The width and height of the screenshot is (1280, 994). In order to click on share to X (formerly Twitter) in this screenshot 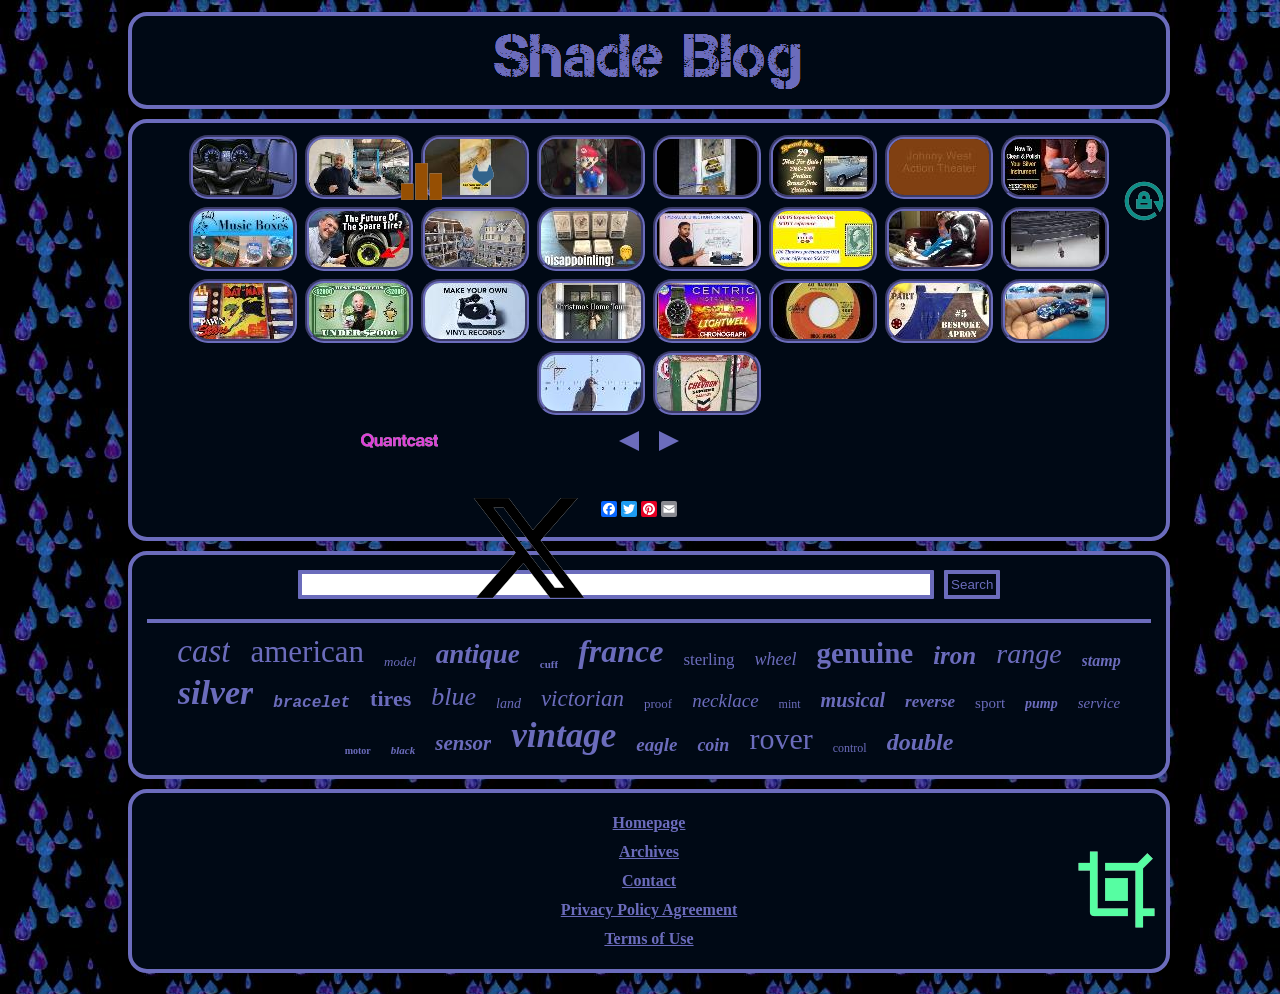, I will do `click(529, 548)`.